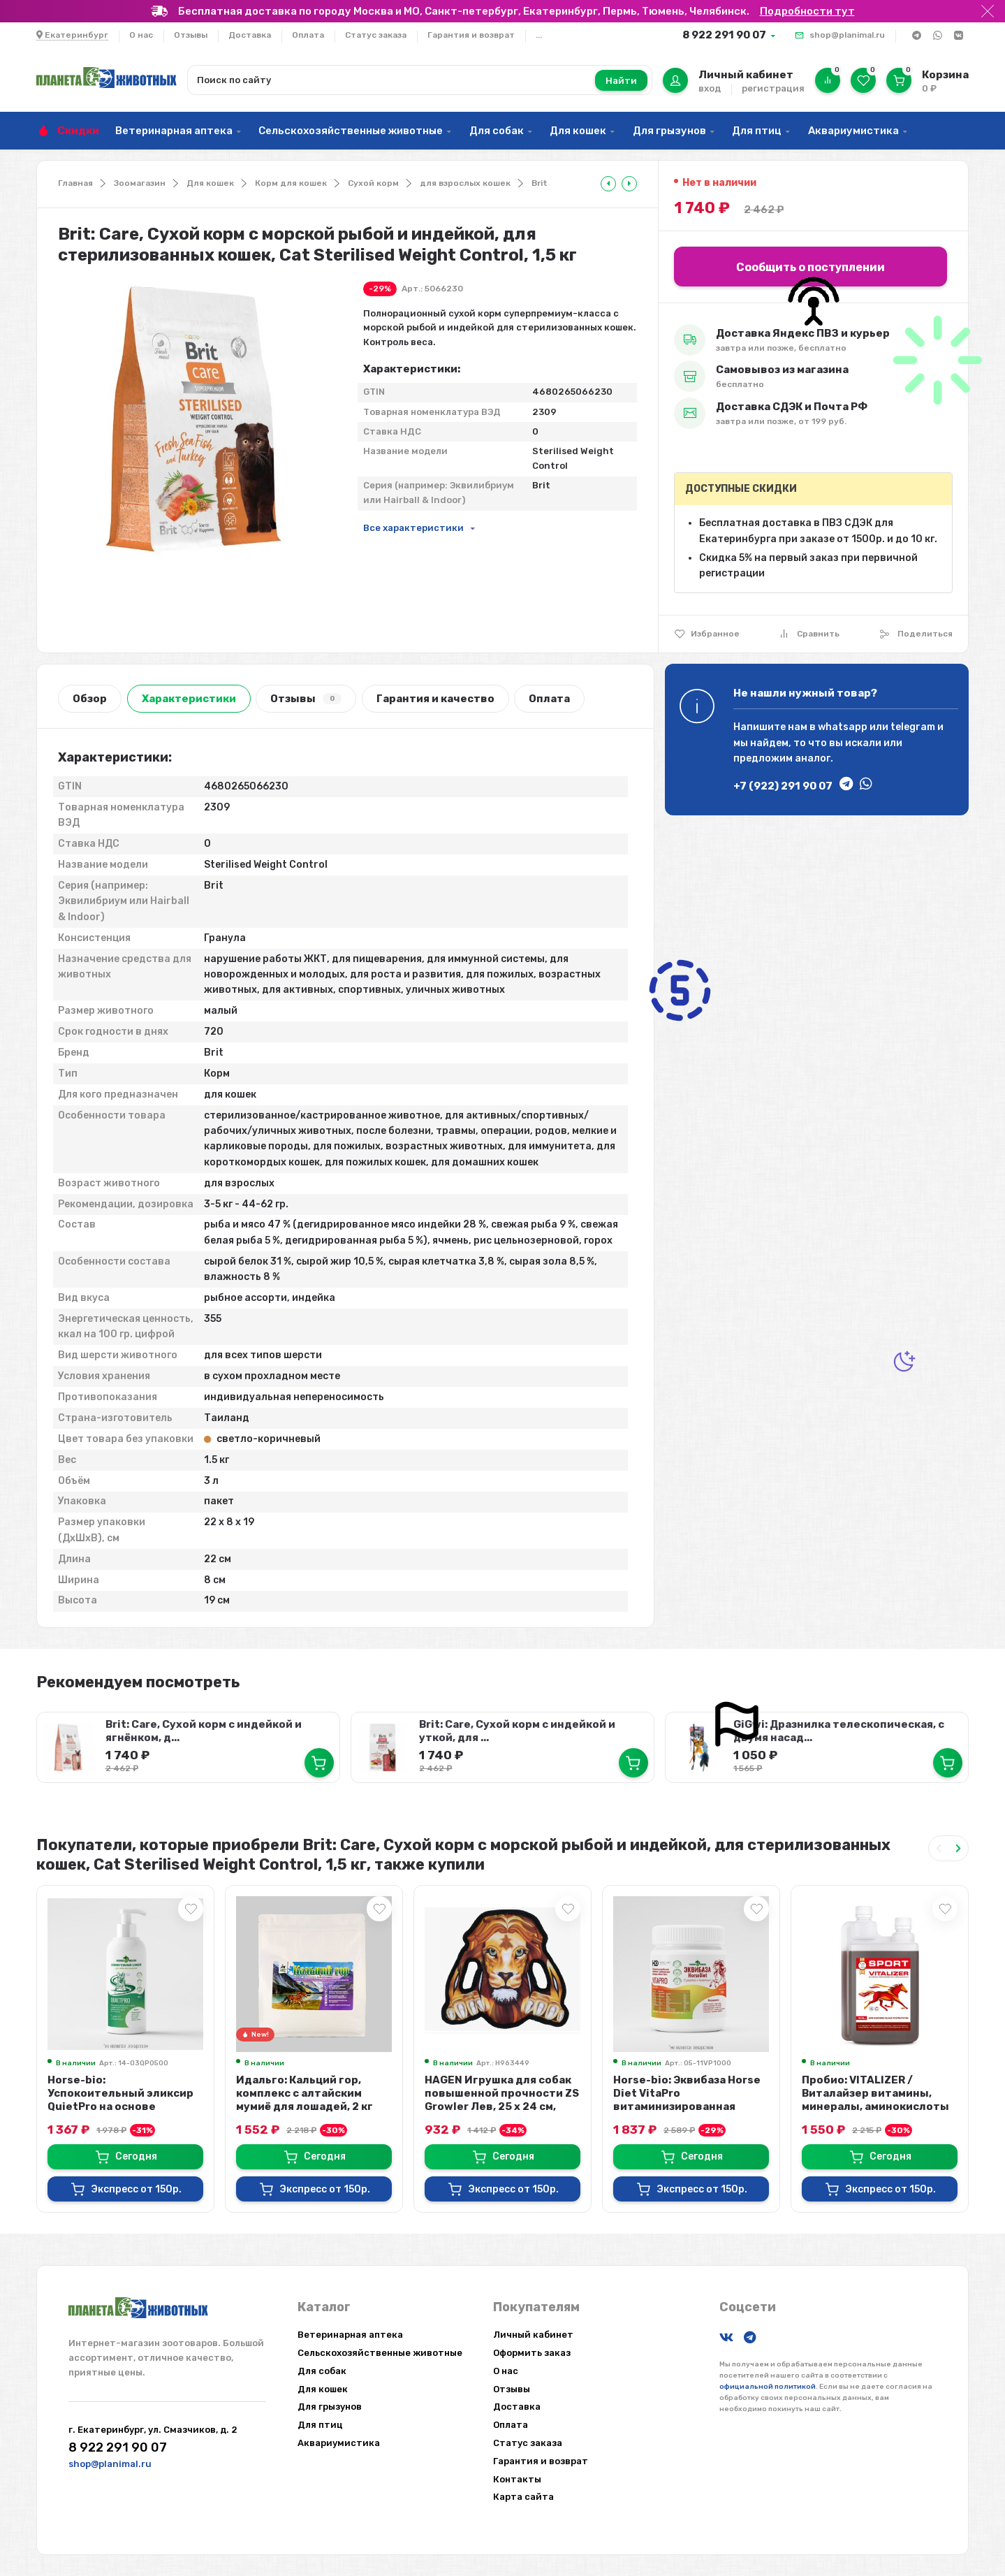  What do you see at coordinates (680, 990) in the screenshot?
I see `step 5 of a multi-step process` at bounding box center [680, 990].